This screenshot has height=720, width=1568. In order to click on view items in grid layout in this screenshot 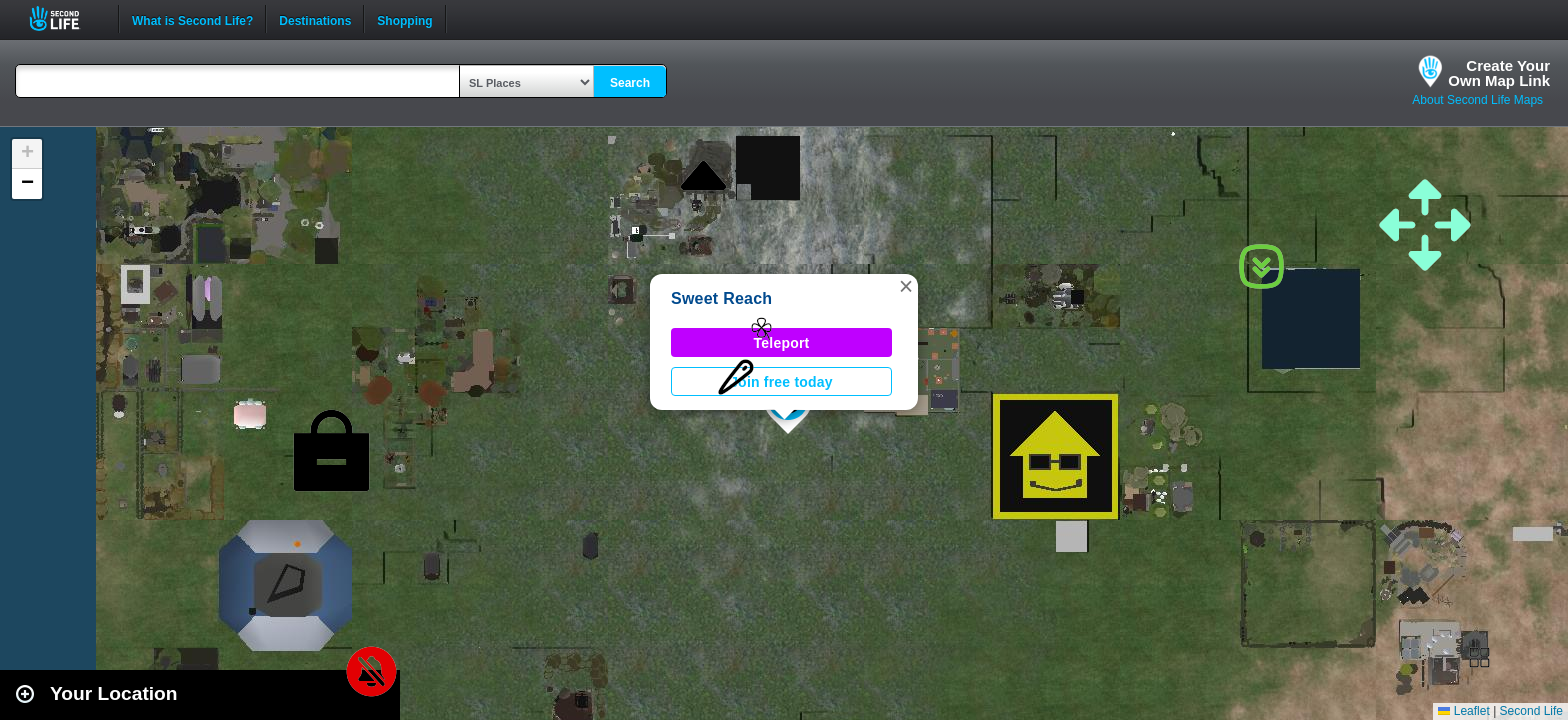, I will do `click(1479, 657)`.